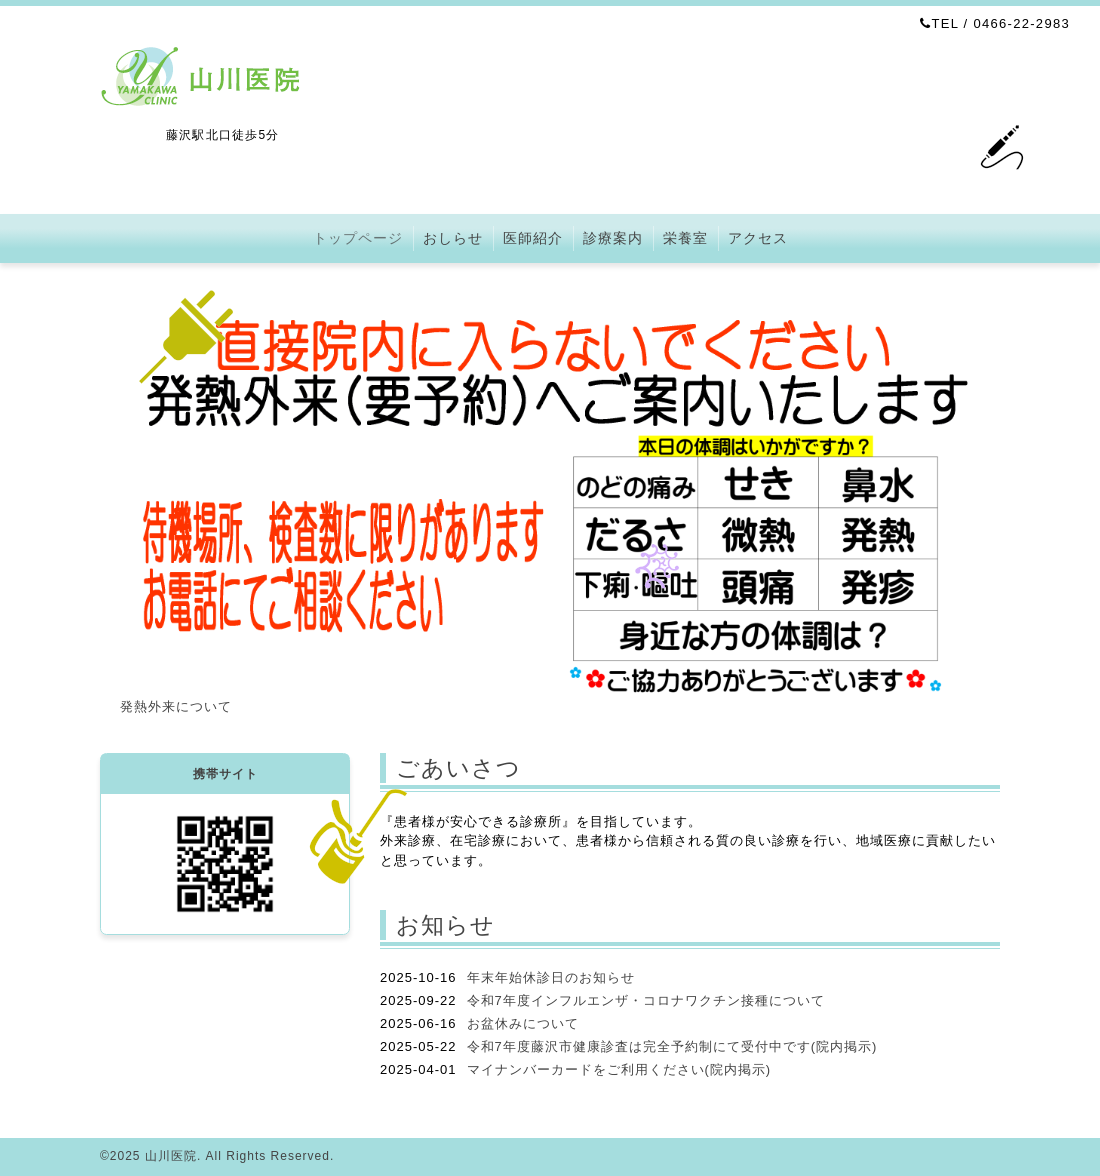 This screenshot has width=1100, height=1176. I want to click on apply lubrication or maintenance to equipment, so click(358, 836).